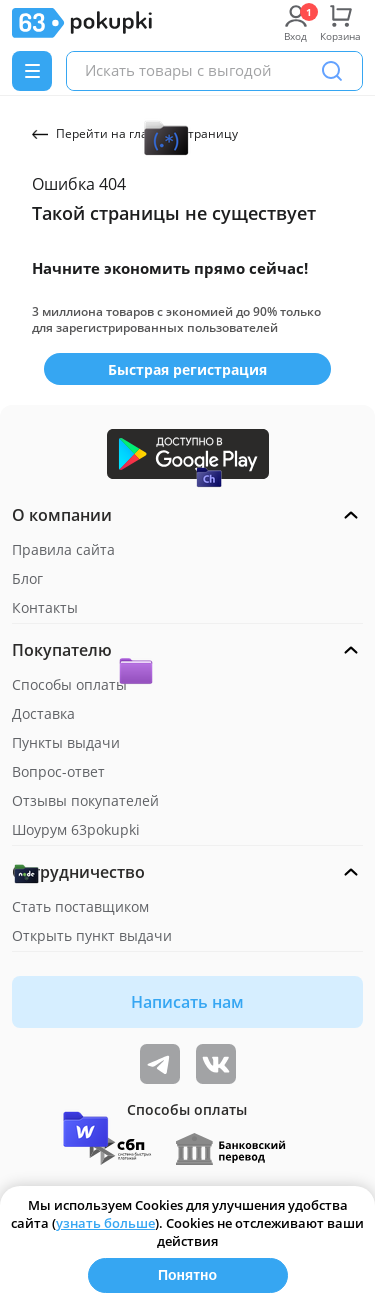  What do you see at coordinates (26, 874) in the screenshot?
I see `open folder containing node.js project files` at bounding box center [26, 874].